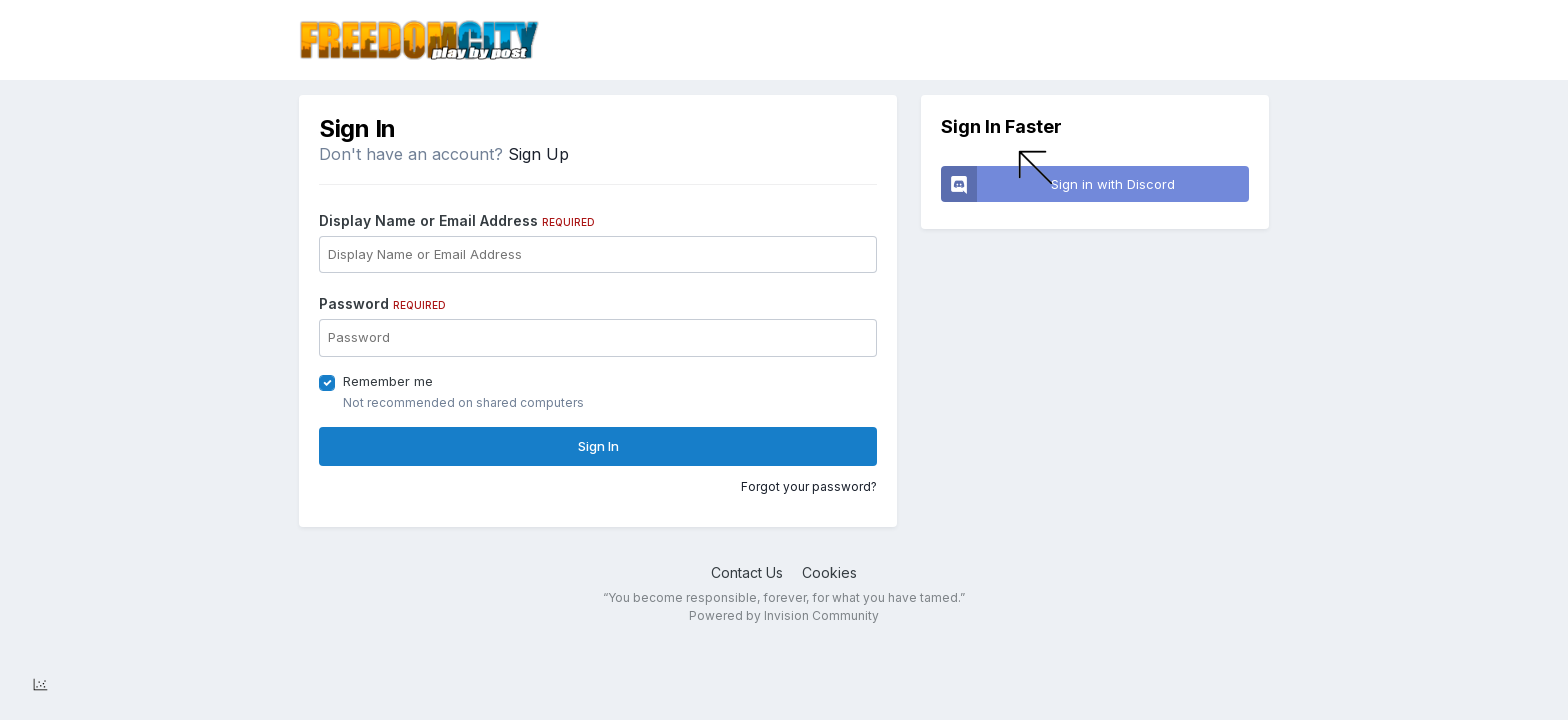 The height and width of the screenshot is (720, 1568). Describe the element at coordinates (40, 684) in the screenshot. I see `view scatter plot data` at that location.